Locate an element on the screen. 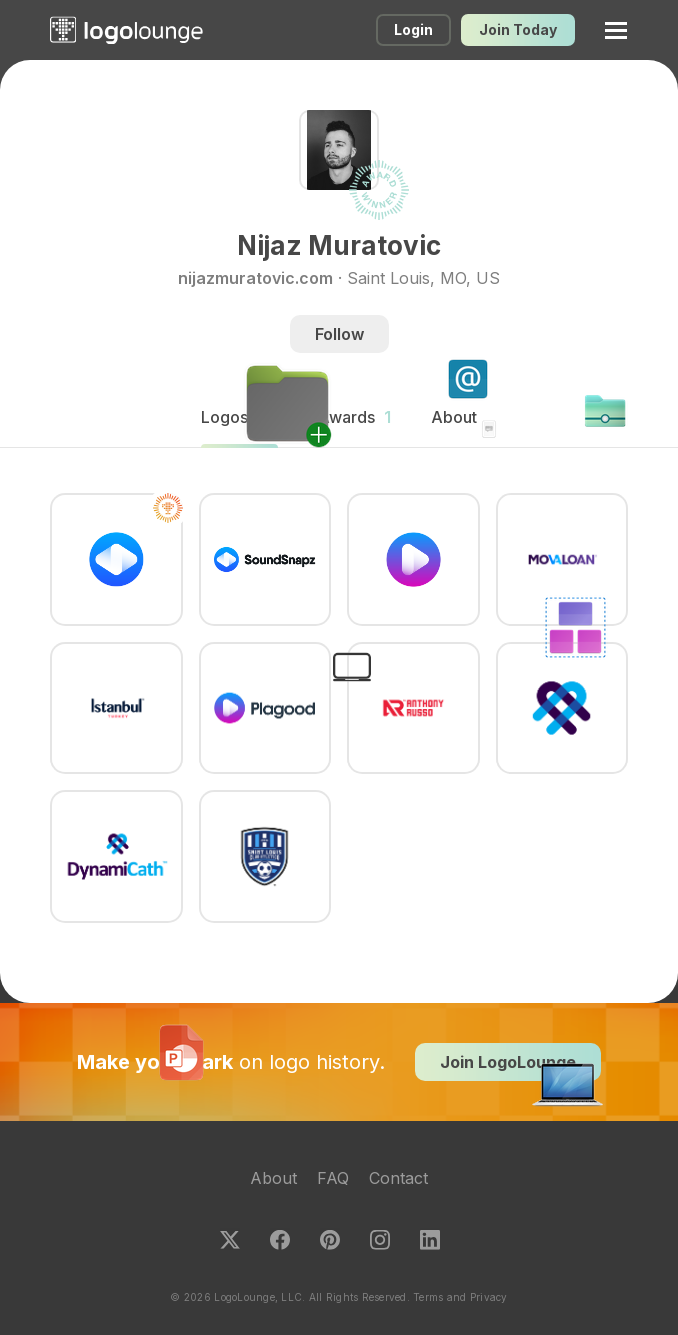 This screenshot has width=678, height=1335. subrip subtitle file (.srt) is located at coordinates (489, 429).